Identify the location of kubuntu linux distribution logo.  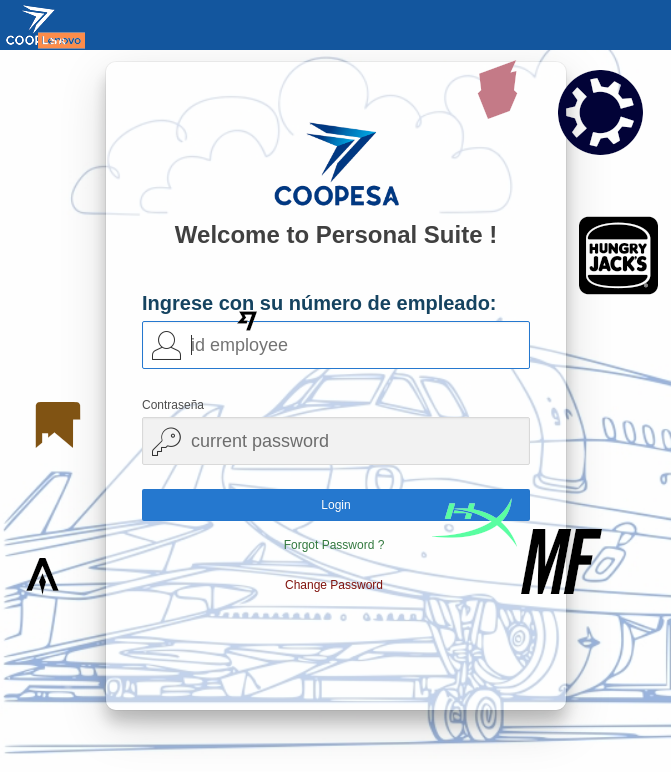
(600, 112).